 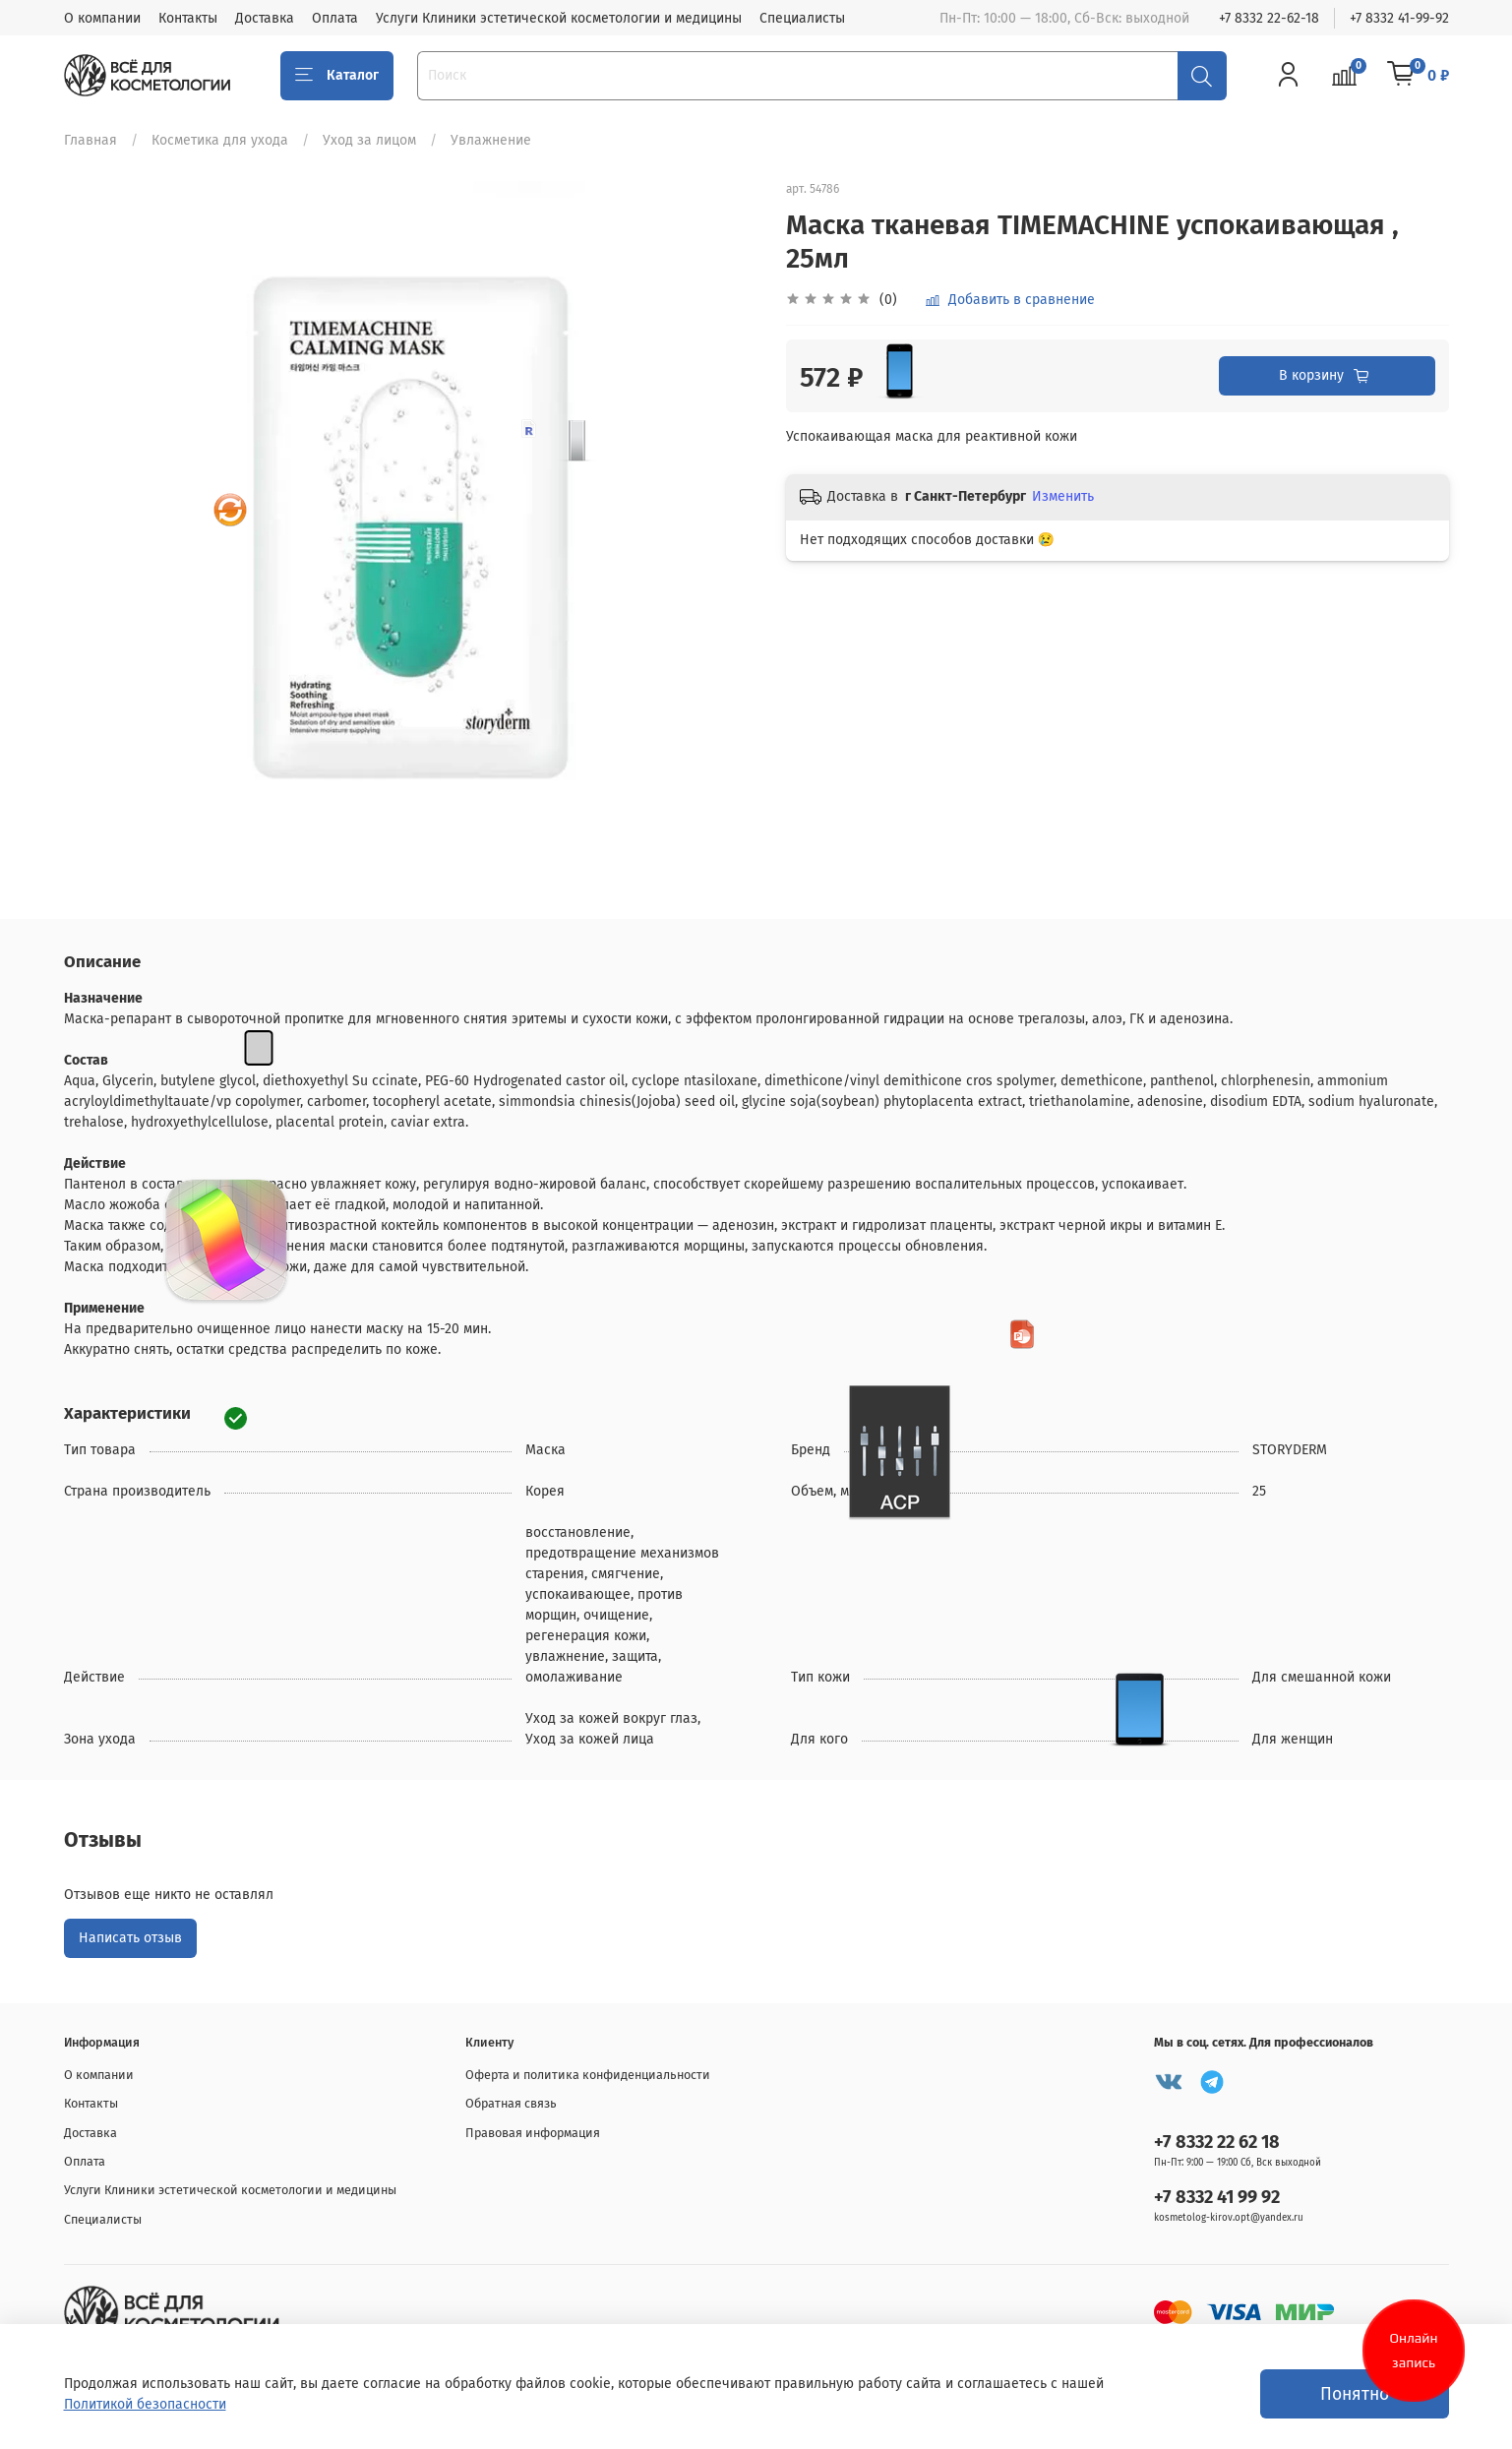 What do you see at coordinates (226, 1240) in the screenshot?
I see `open grapher to plot mathematical equations` at bounding box center [226, 1240].